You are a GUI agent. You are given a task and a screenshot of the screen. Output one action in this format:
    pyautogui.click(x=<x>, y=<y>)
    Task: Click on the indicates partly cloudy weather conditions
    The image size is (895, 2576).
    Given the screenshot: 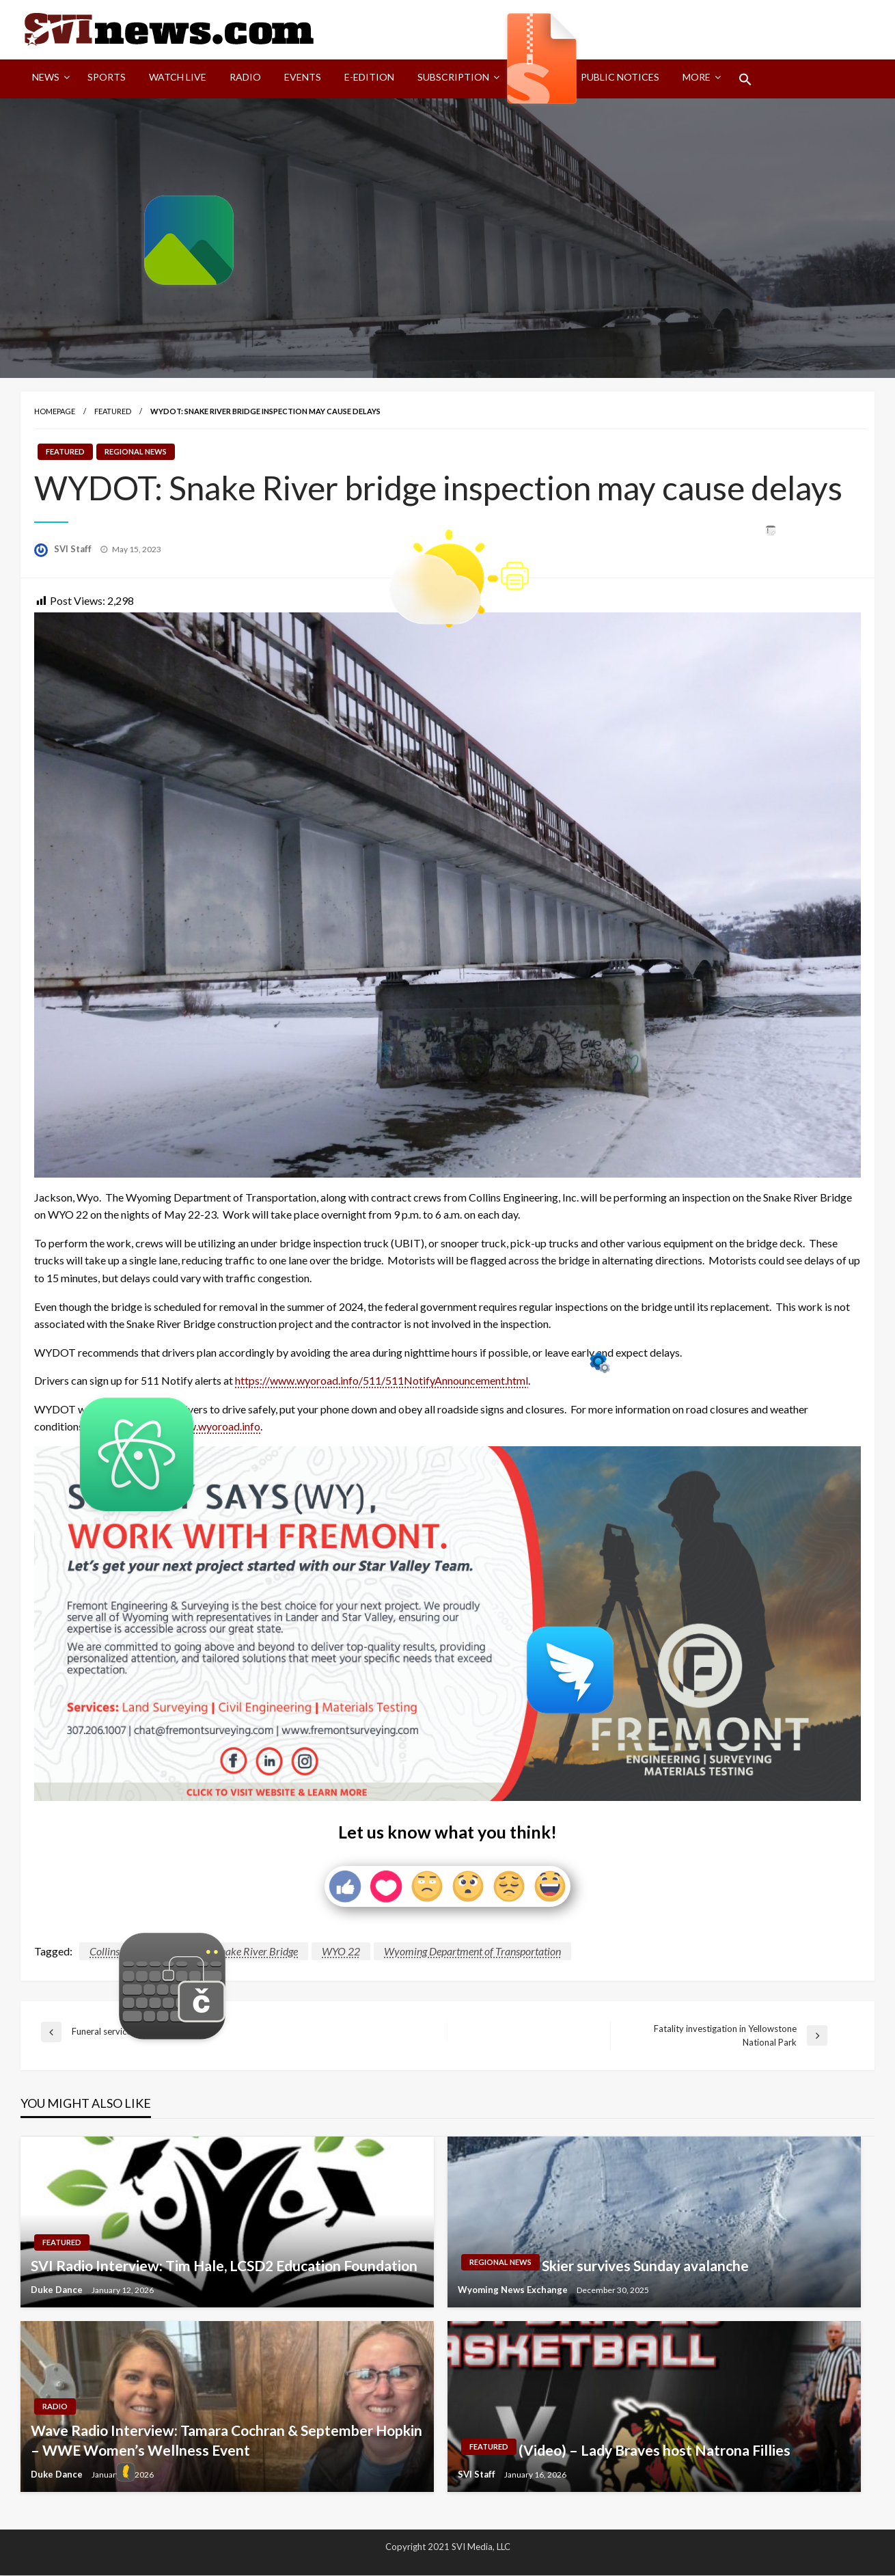 What is the action you would take?
    pyautogui.click(x=443, y=578)
    